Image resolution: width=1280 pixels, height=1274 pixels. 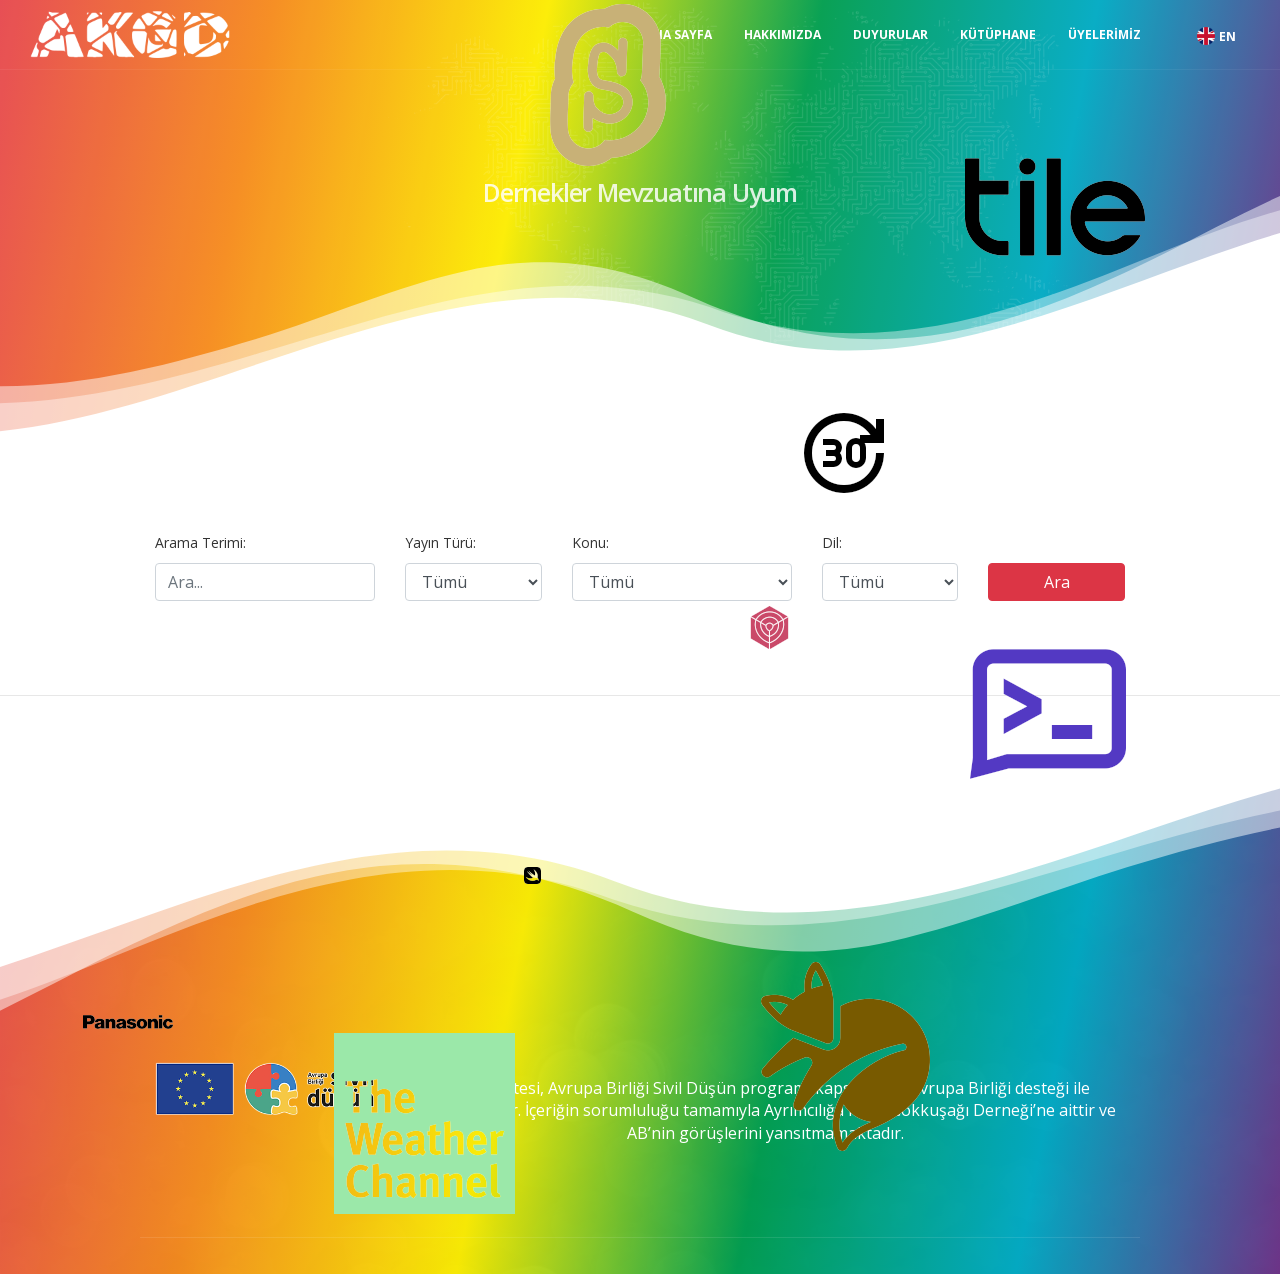 I want to click on open ntfy push notification service, so click(x=1048, y=714).